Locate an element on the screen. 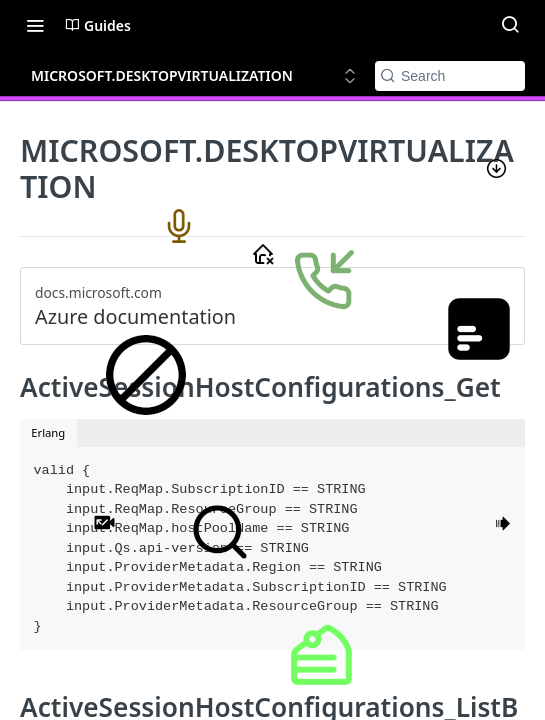 The height and width of the screenshot is (720, 545). align content to bottom-left of container is located at coordinates (479, 329).